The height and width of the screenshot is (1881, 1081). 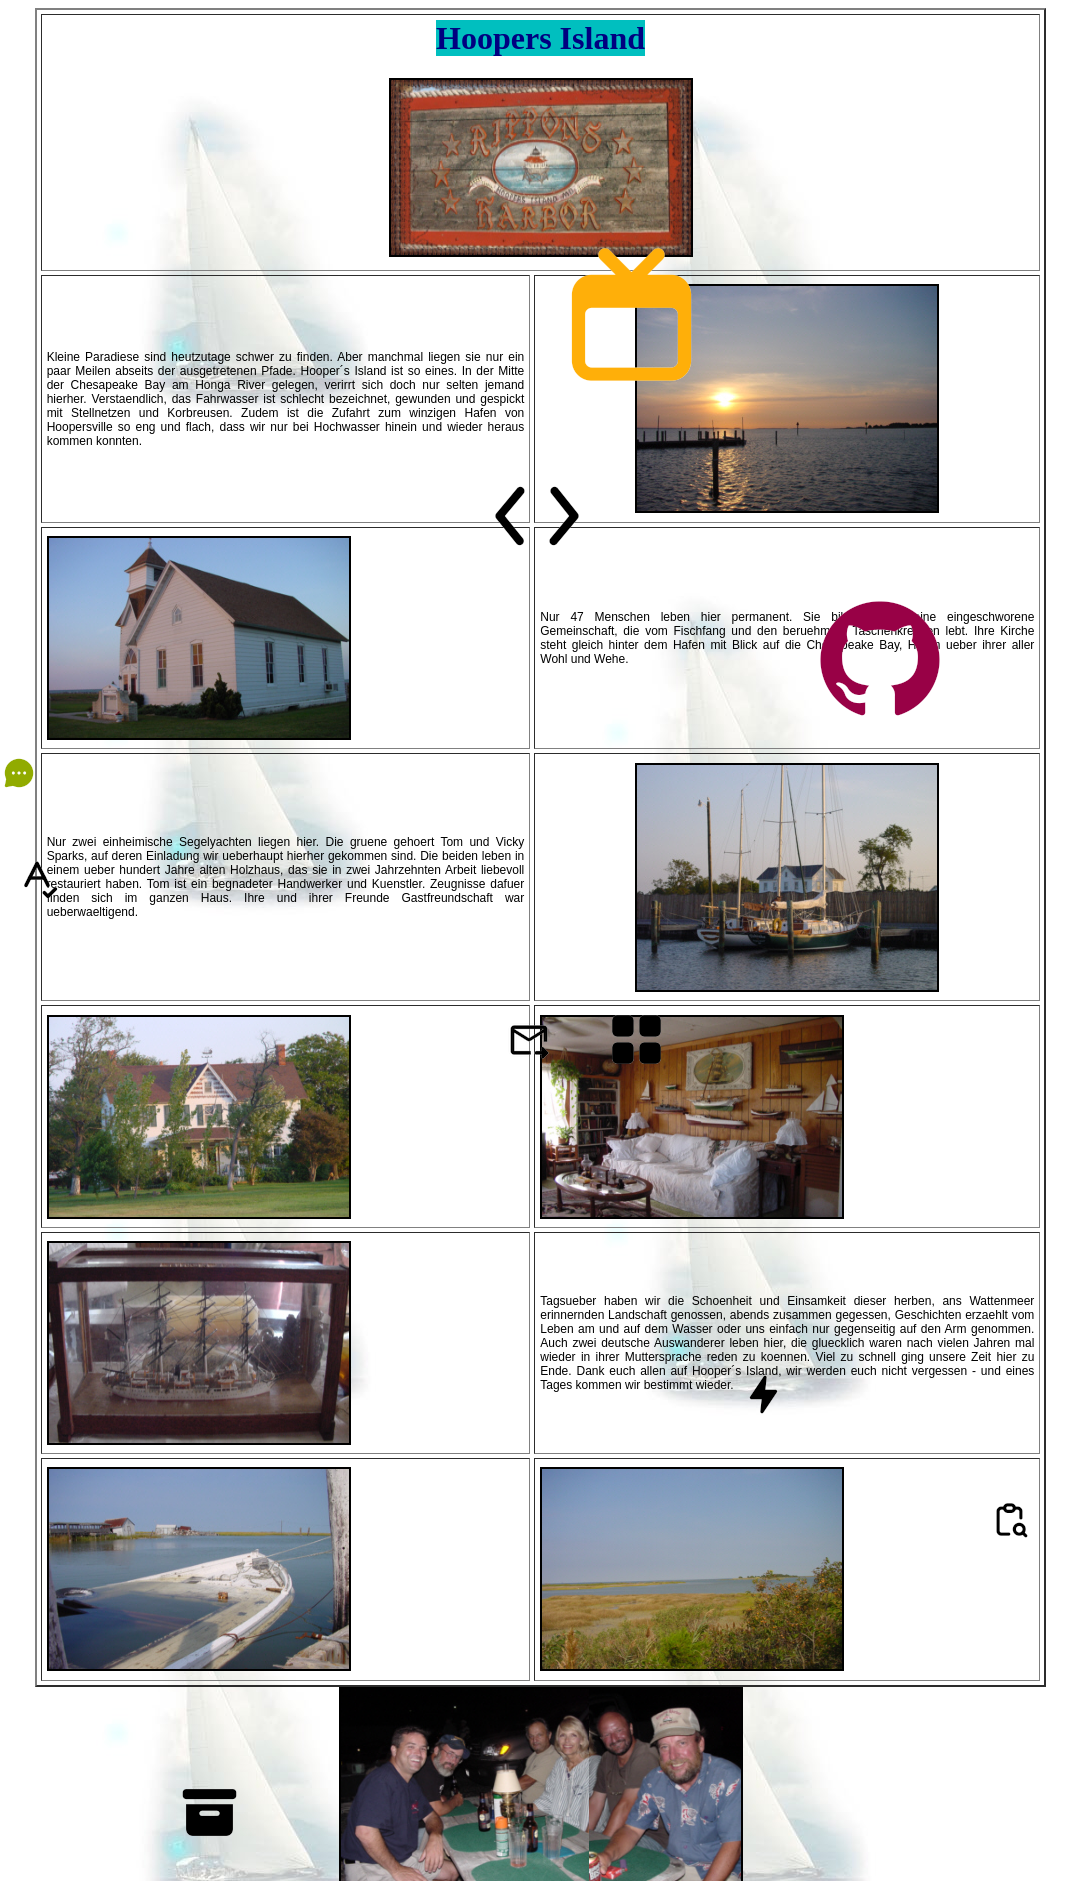 I want to click on access tv or video streaming, so click(x=631, y=314).